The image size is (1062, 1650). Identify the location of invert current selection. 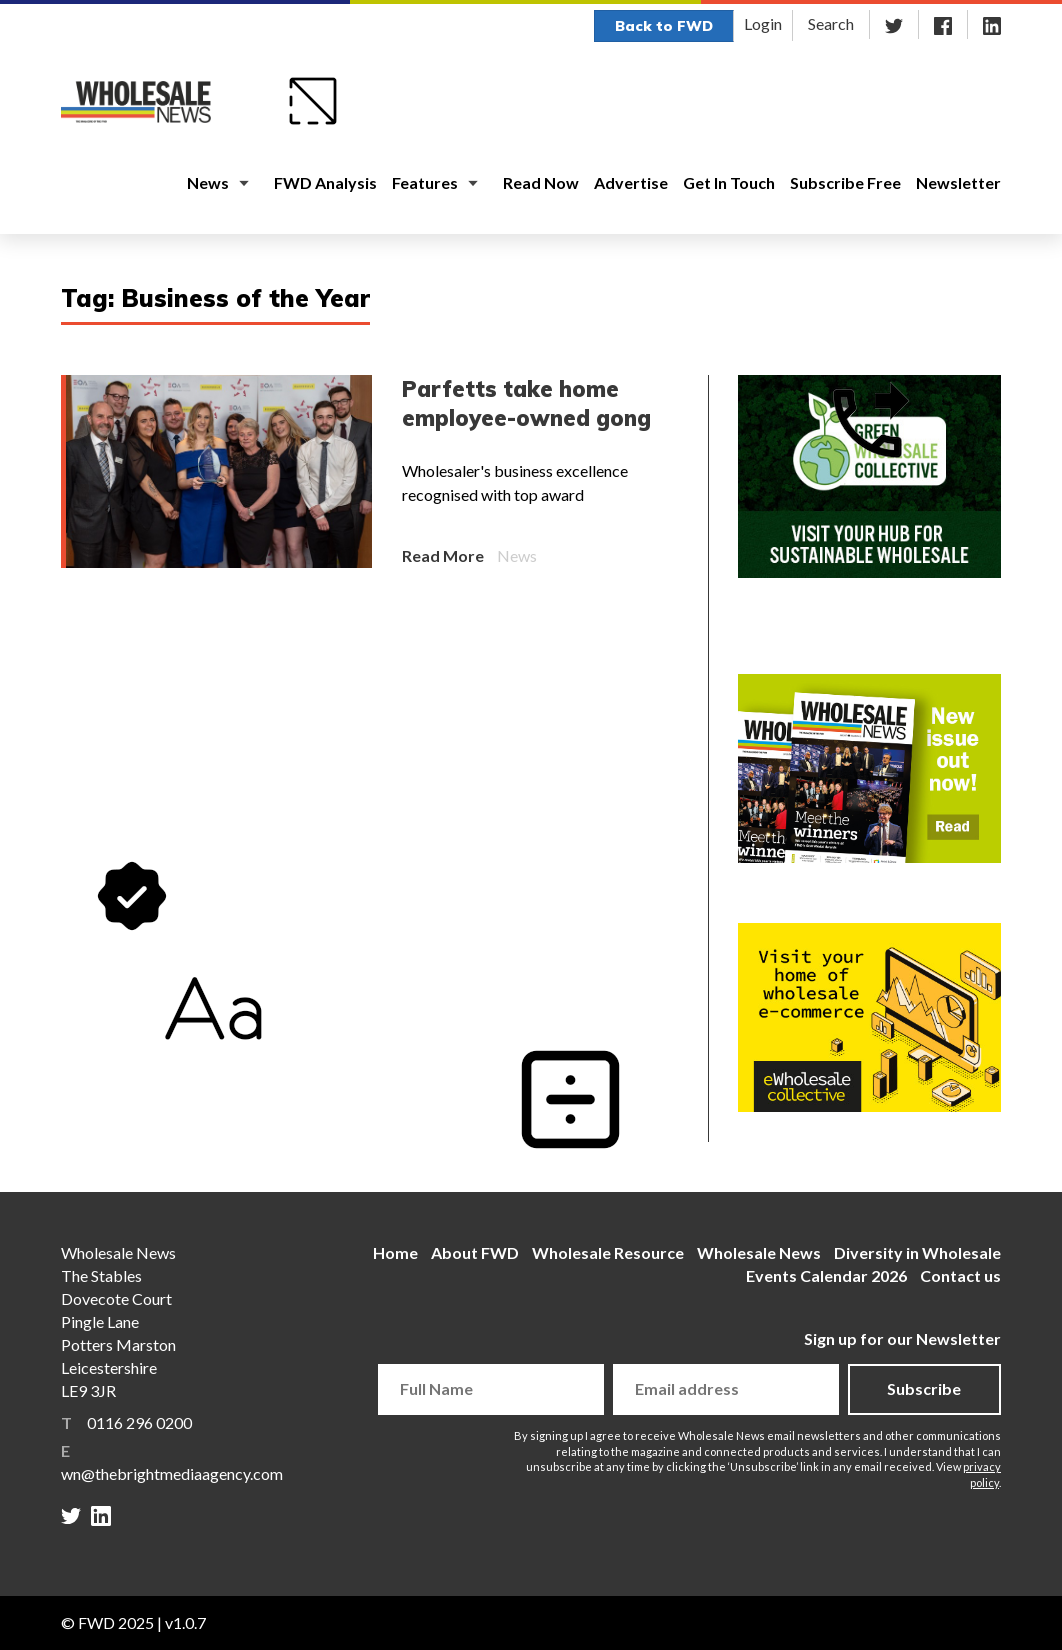
(313, 101).